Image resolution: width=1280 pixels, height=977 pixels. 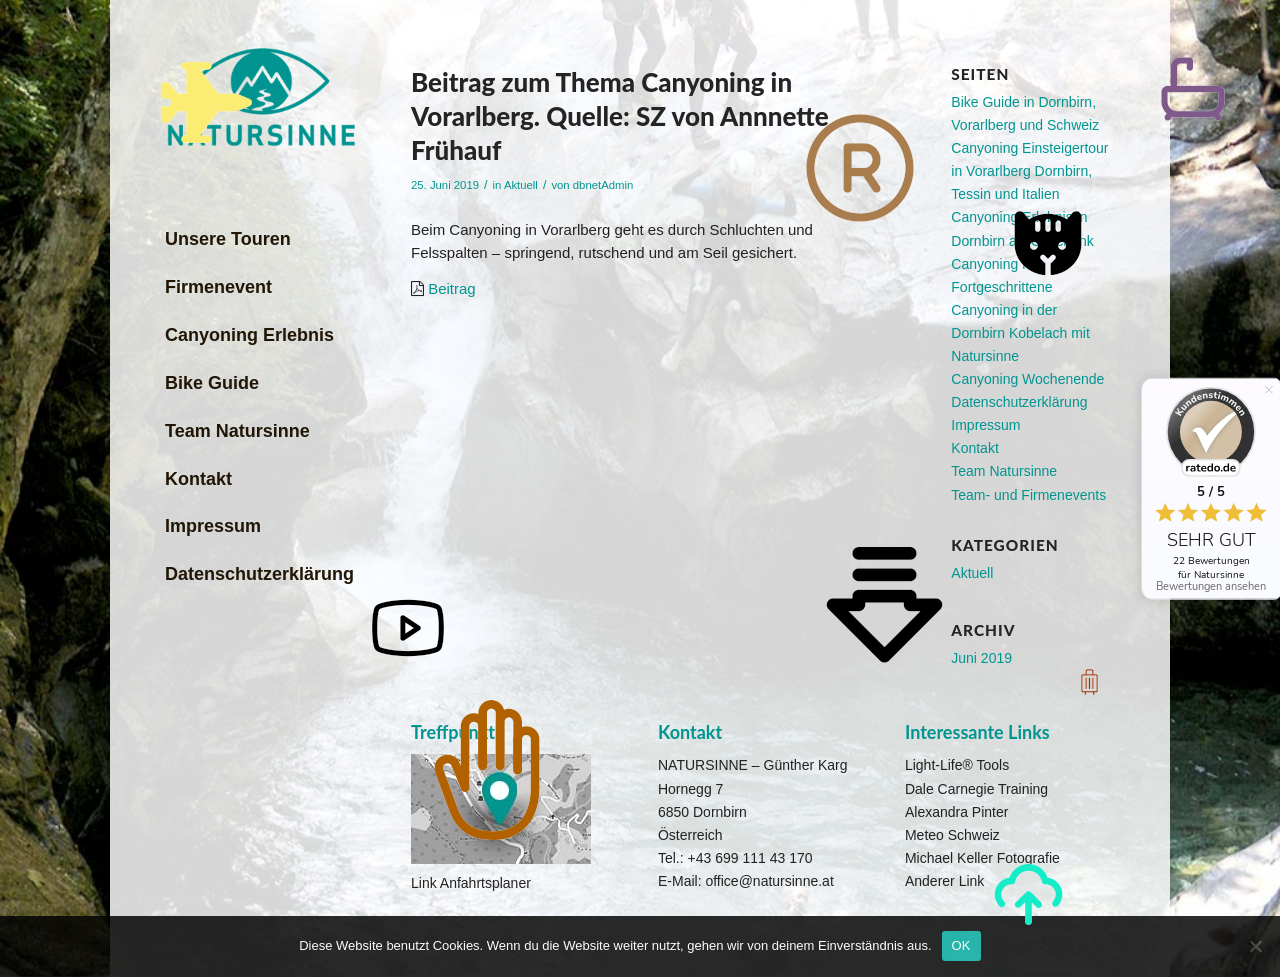 What do you see at coordinates (206, 102) in the screenshot?
I see `access flight or aviation features` at bounding box center [206, 102].